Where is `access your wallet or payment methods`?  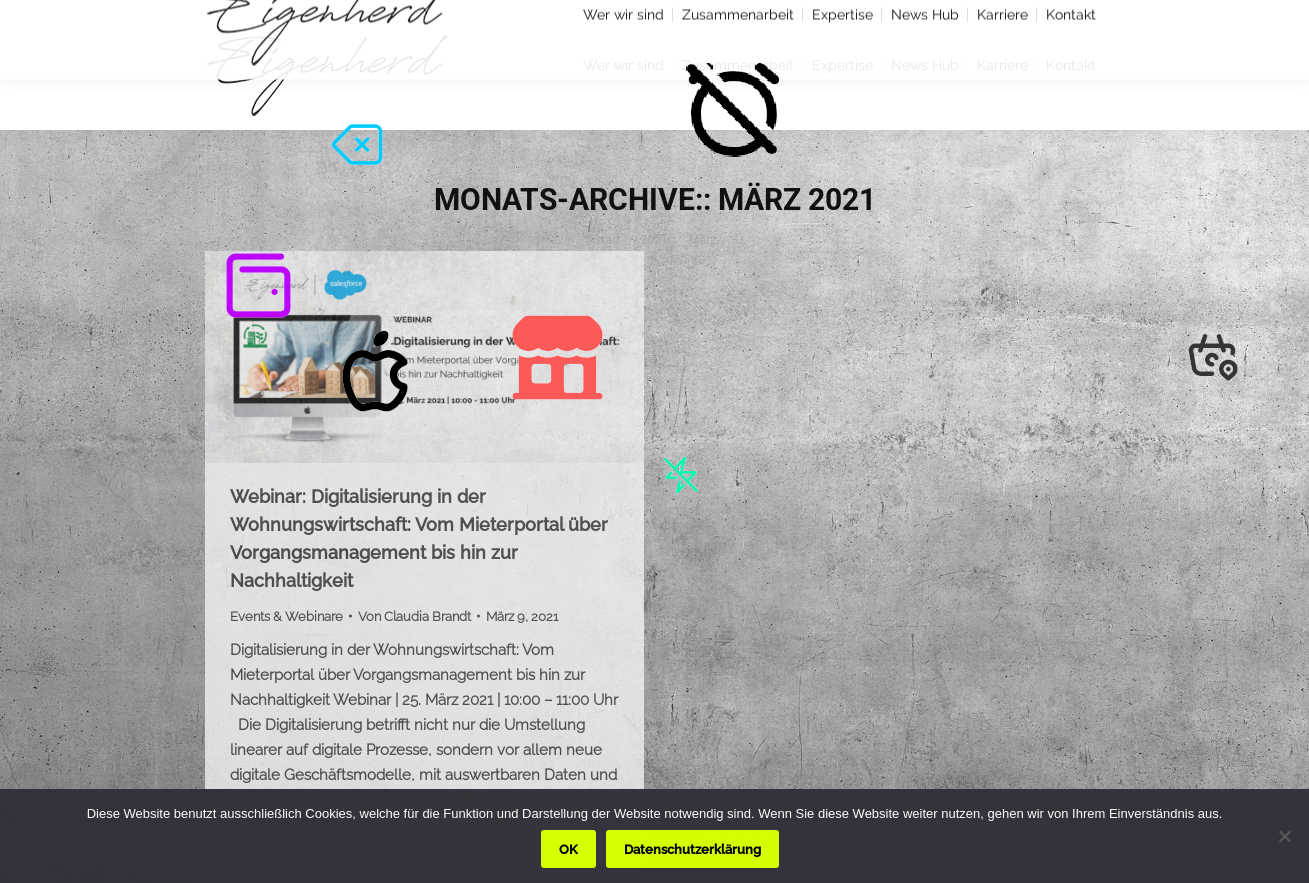
access your wallet or payment methods is located at coordinates (258, 285).